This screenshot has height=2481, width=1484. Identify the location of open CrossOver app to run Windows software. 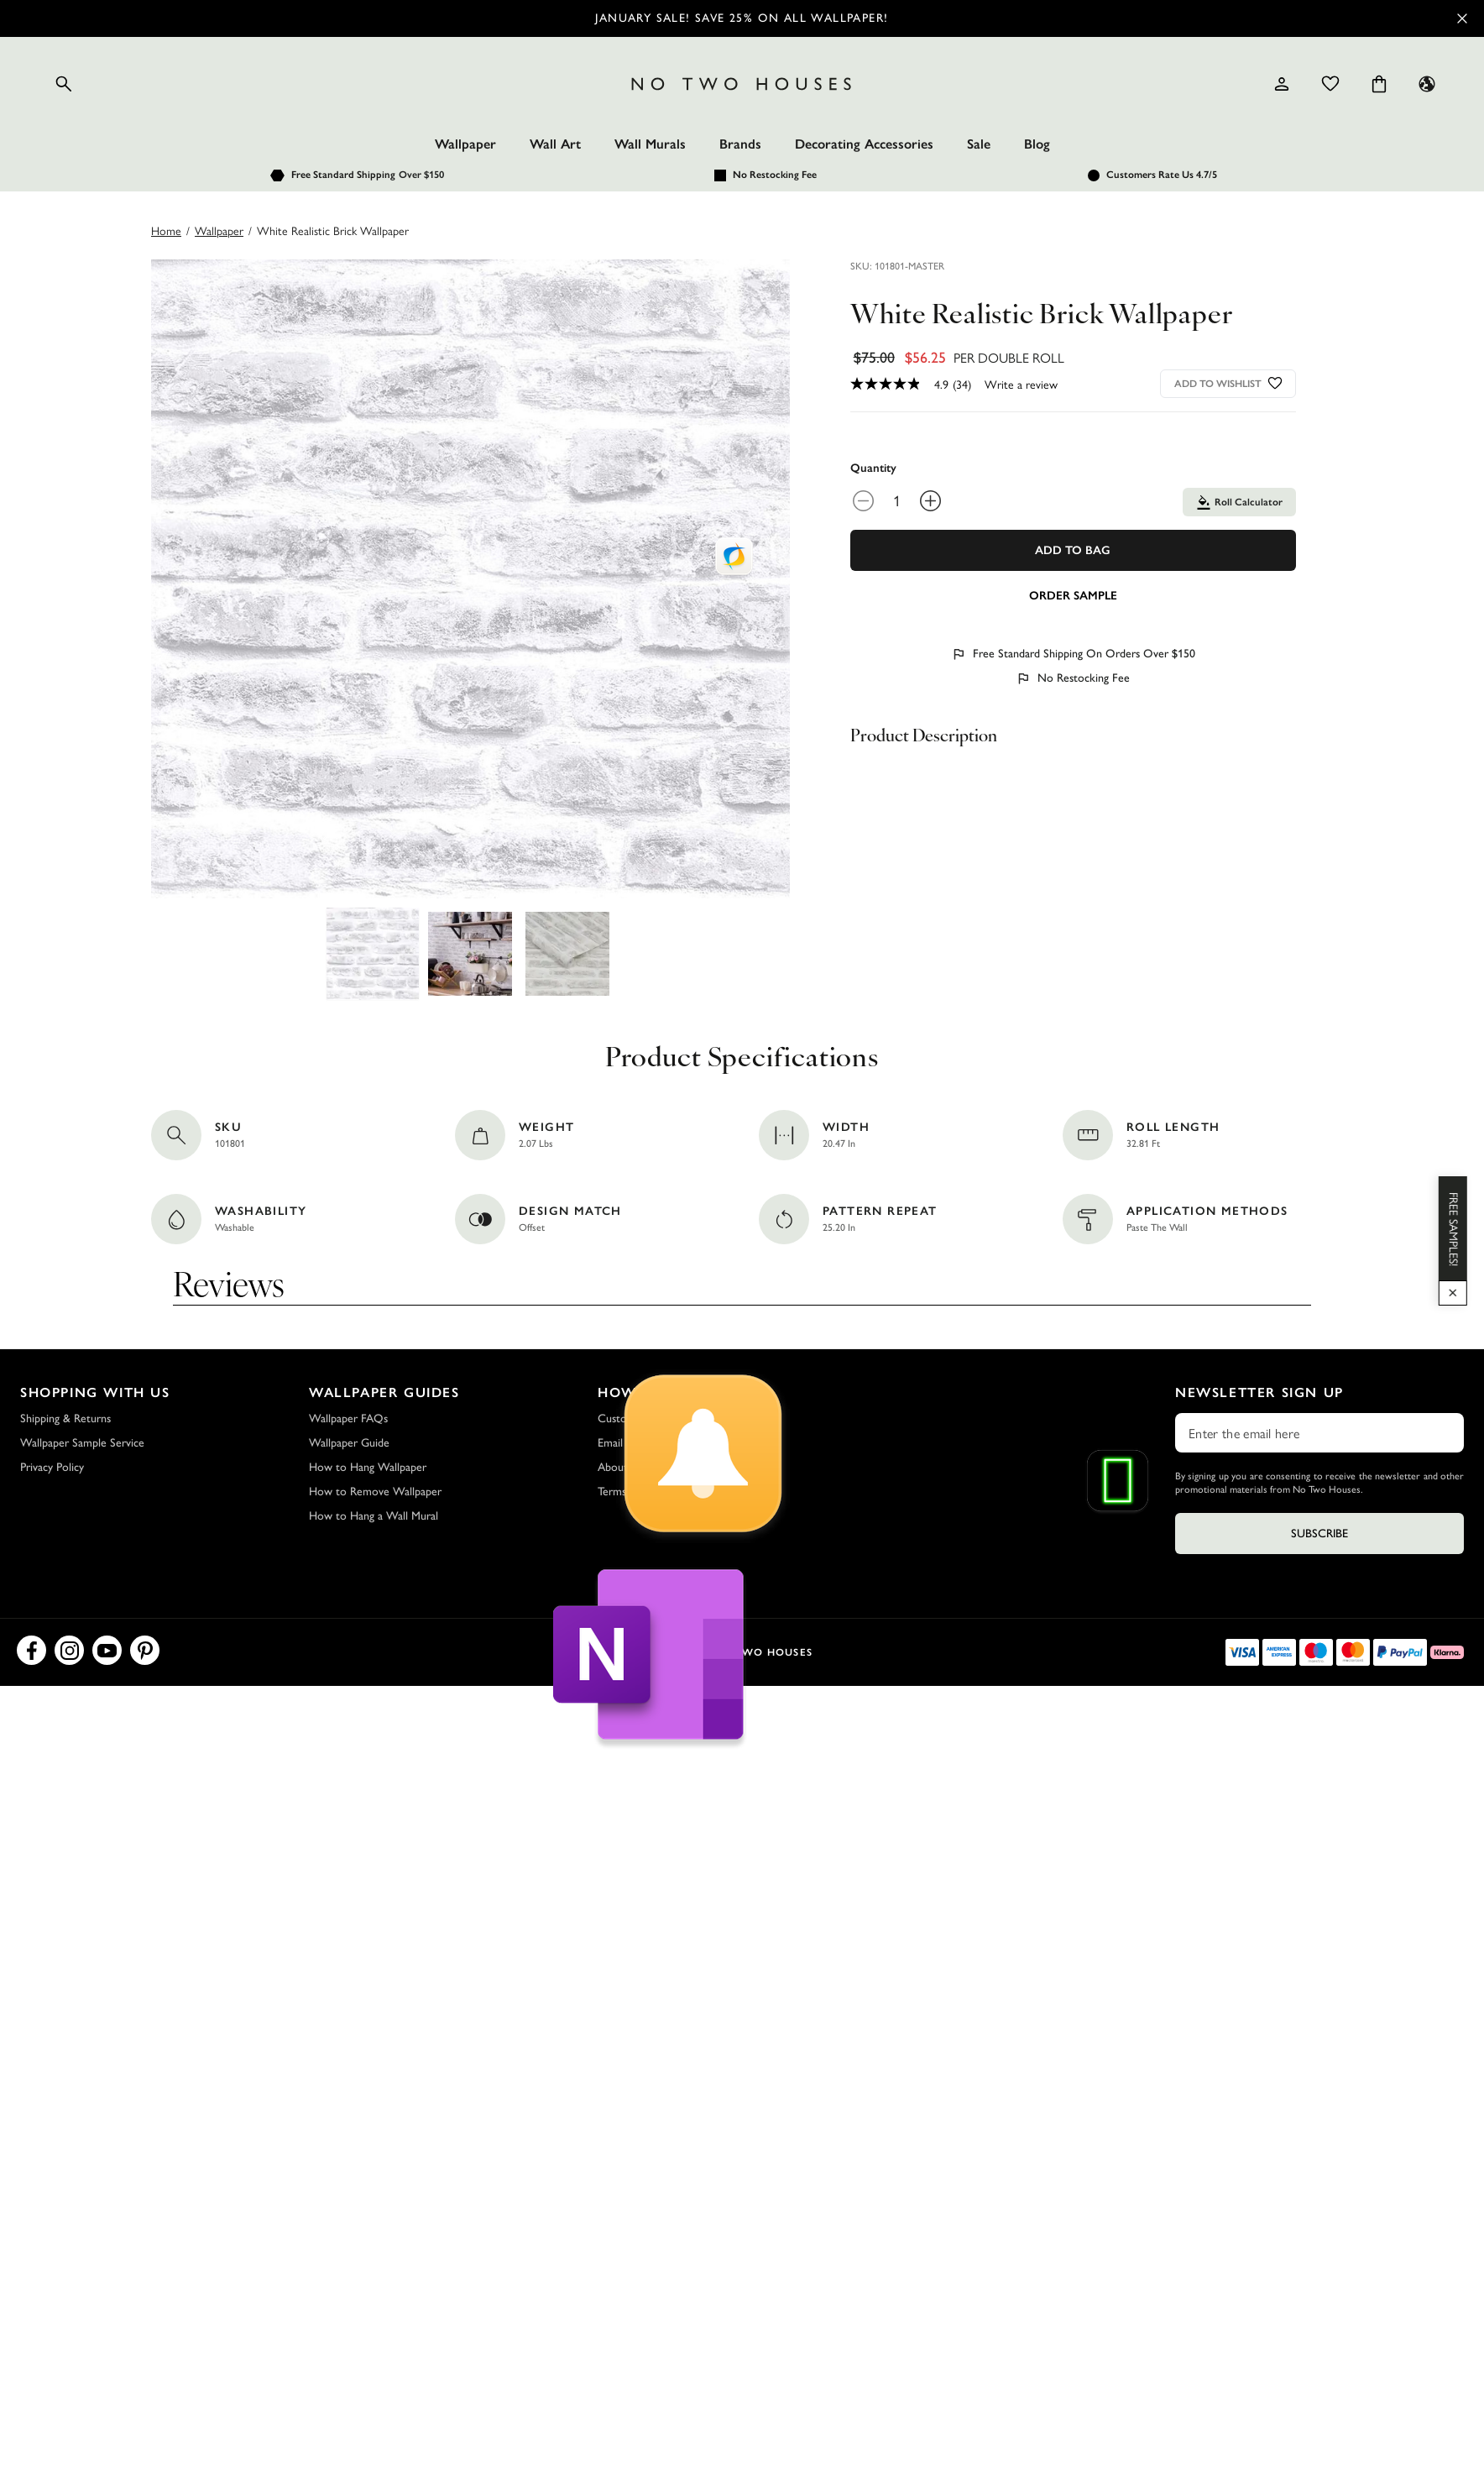
(734, 556).